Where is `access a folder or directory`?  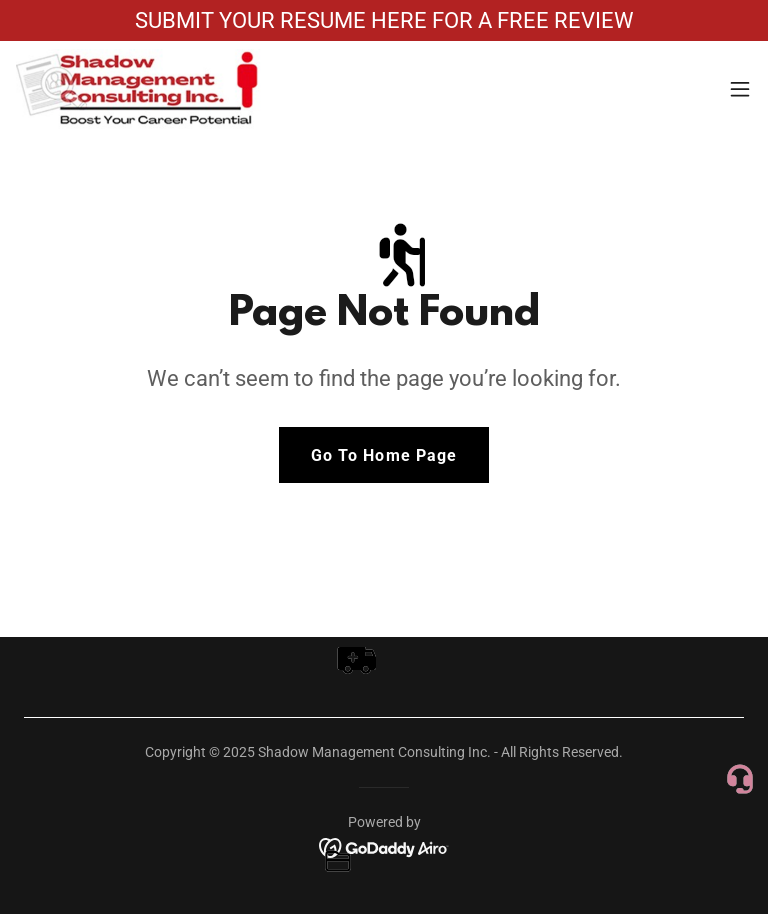 access a folder or directory is located at coordinates (338, 862).